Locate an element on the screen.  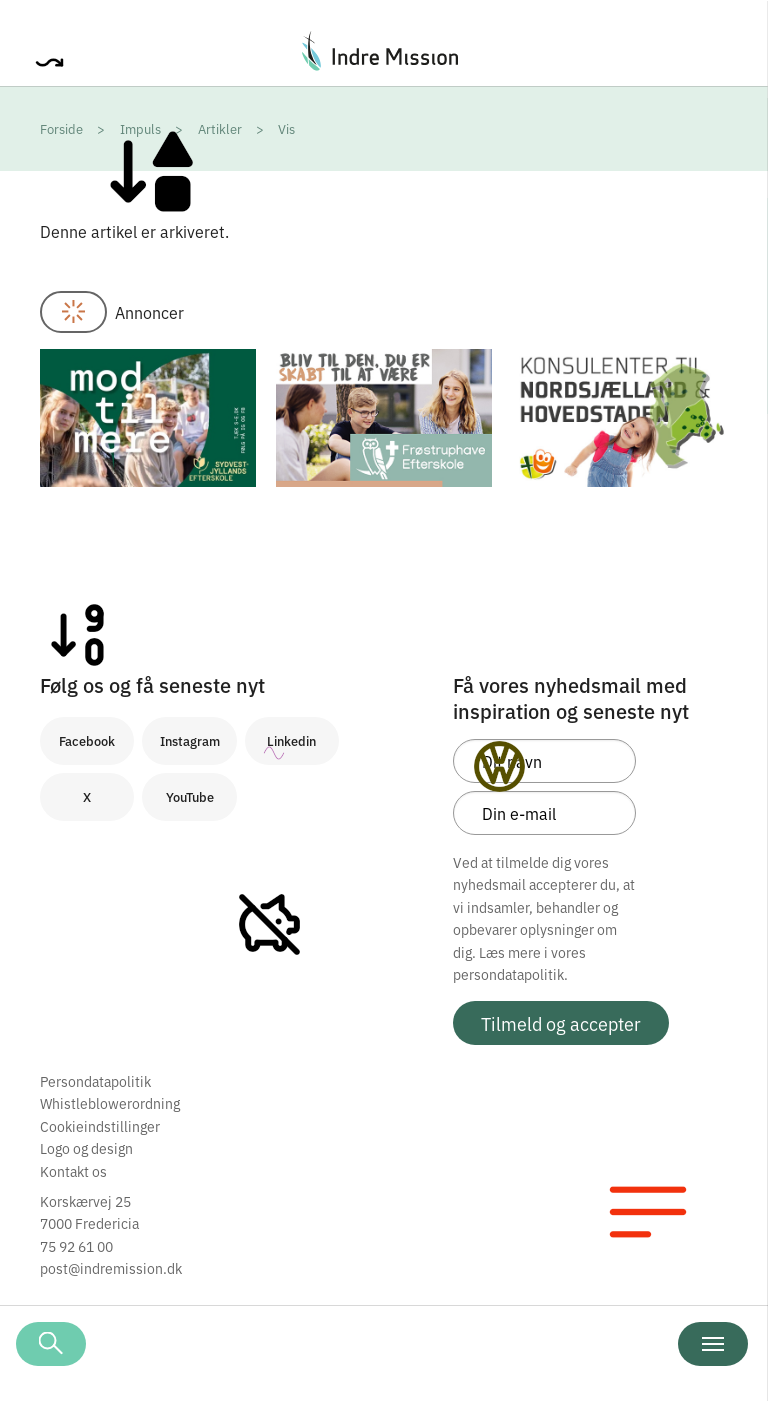
adjust audio or sound wave settings is located at coordinates (274, 753).